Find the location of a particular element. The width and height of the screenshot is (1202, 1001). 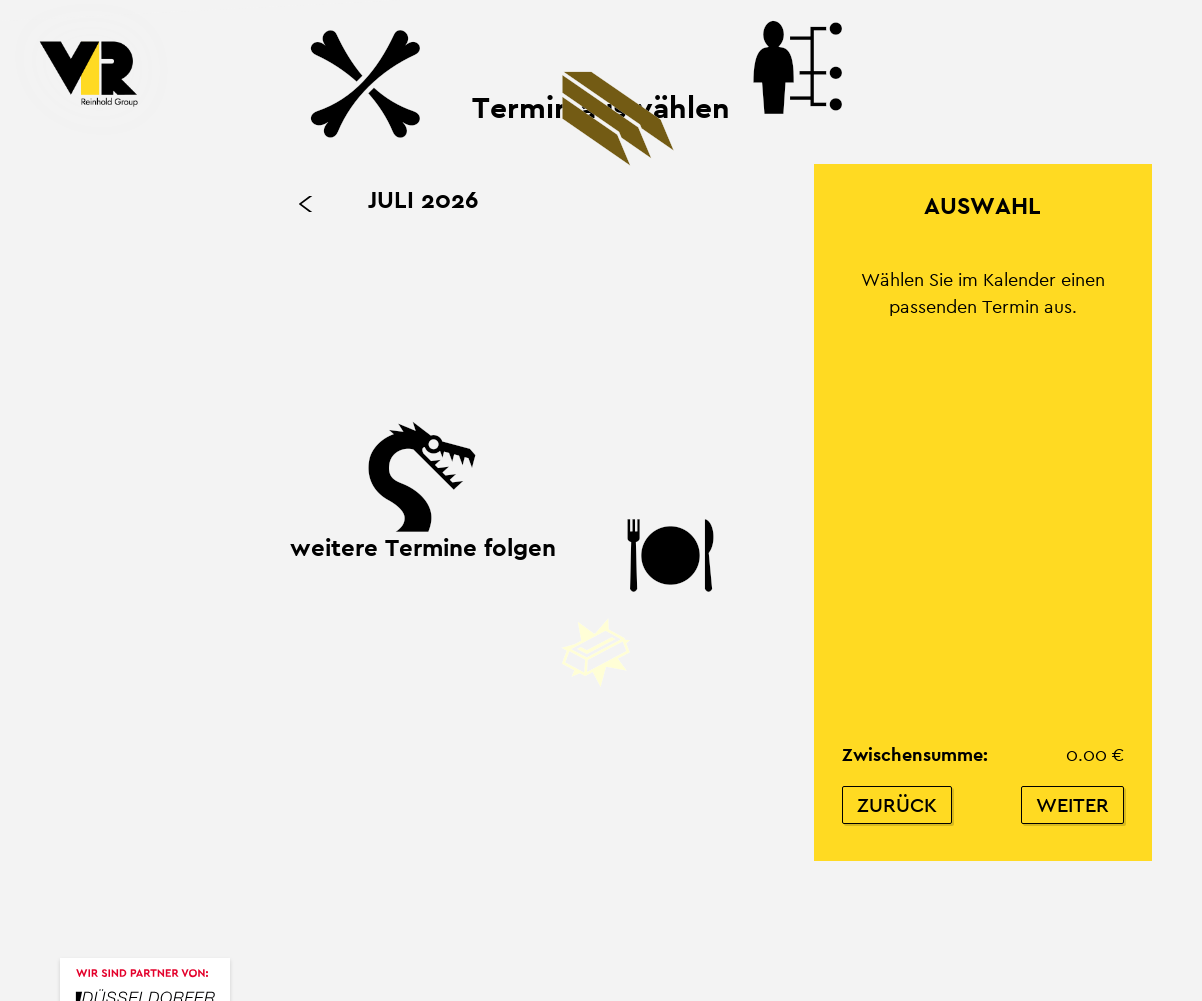

indicates a gold bar or treasure reward is located at coordinates (596, 652).